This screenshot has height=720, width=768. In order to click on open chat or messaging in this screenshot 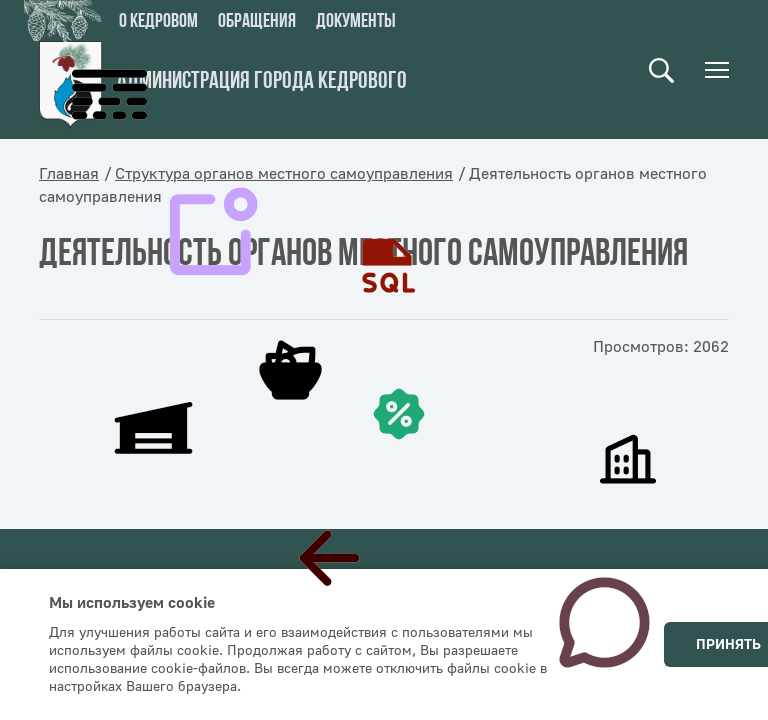, I will do `click(604, 622)`.